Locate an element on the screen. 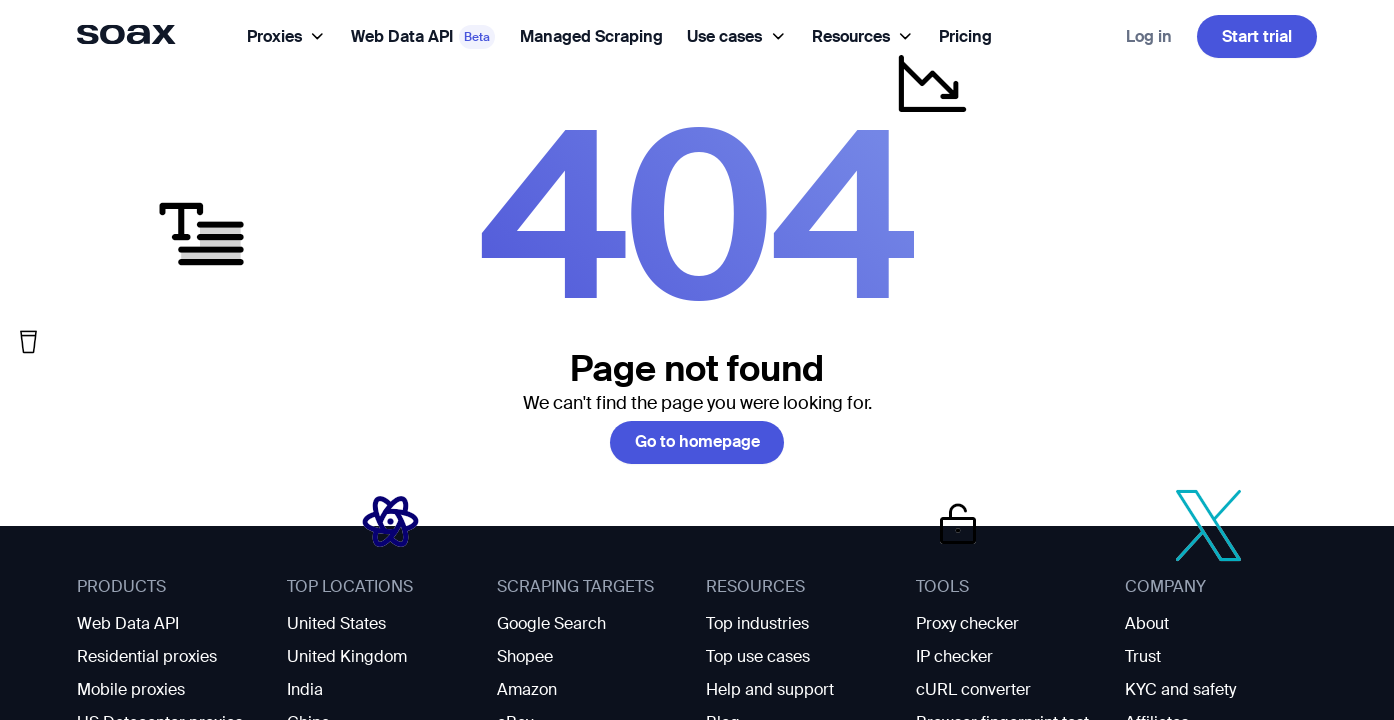  view nearby bars or pubs is located at coordinates (28, 341).